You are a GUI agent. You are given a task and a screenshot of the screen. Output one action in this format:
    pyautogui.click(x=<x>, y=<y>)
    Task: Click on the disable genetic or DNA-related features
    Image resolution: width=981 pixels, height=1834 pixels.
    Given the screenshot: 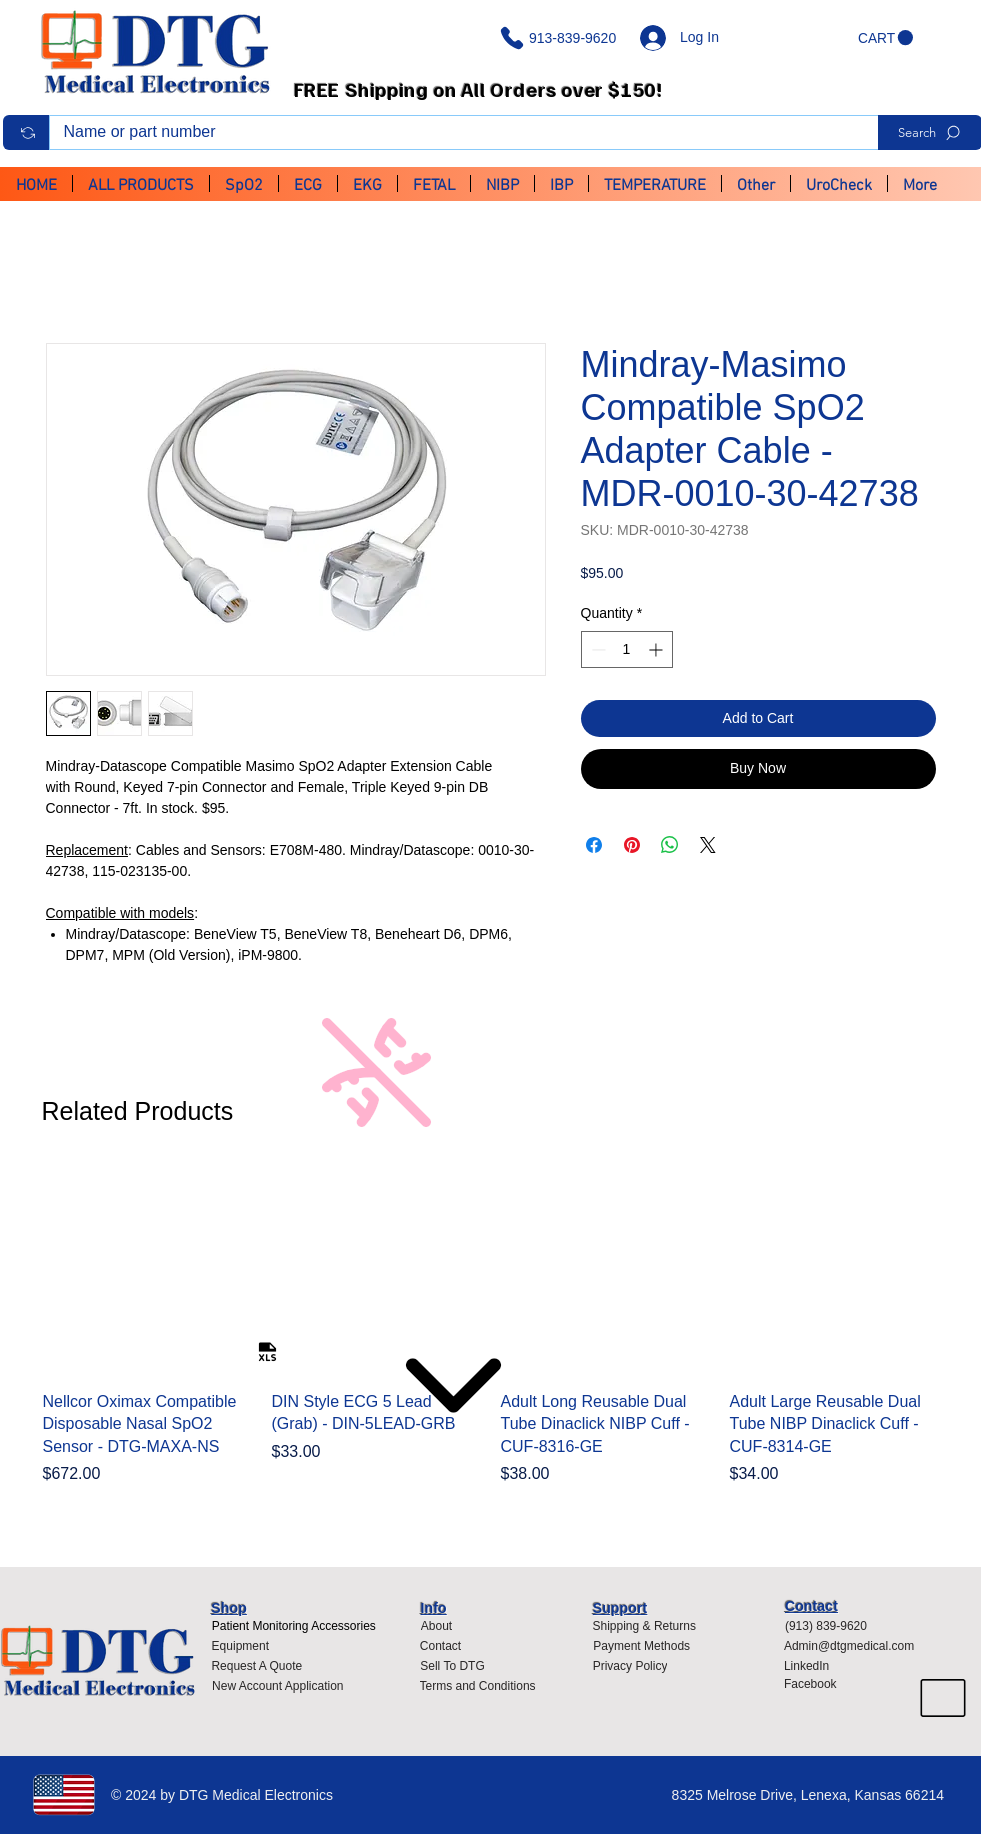 What is the action you would take?
    pyautogui.click(x=376, y=1072)
    